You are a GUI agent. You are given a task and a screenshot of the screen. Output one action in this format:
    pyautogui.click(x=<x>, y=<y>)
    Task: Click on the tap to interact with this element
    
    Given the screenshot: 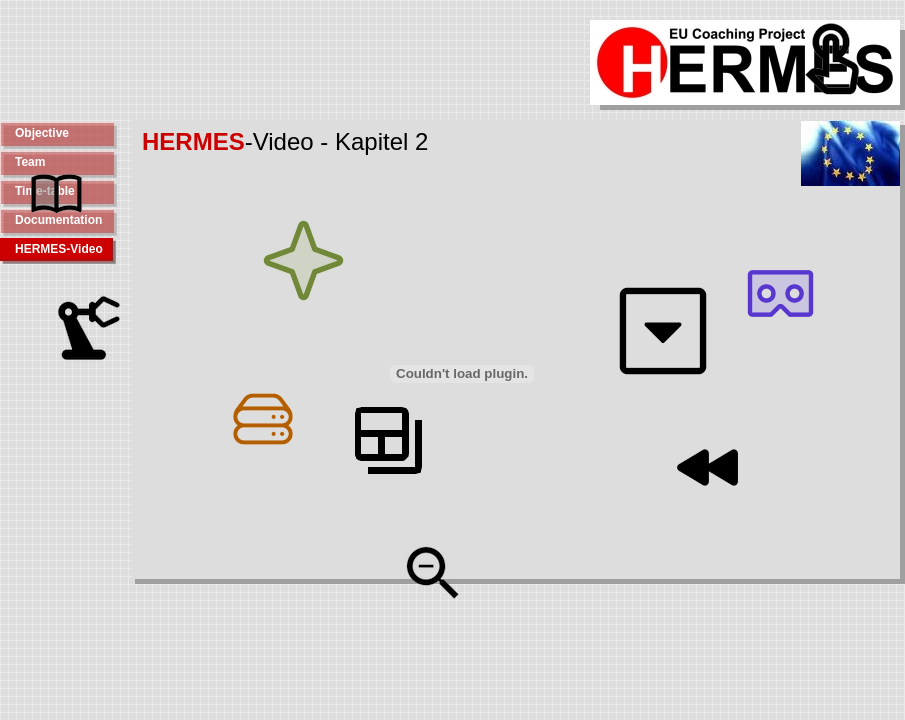 What is the action you would take?
    pyautogui.click(x=832, y=60)
    